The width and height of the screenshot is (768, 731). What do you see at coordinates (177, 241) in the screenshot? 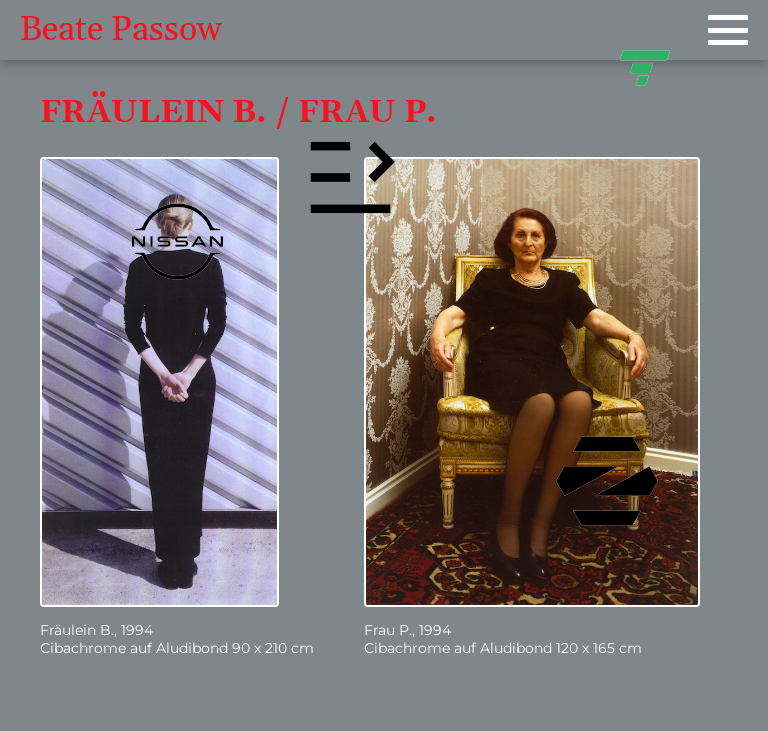
I see `nissan brand logo` at bounding box center [177, 241].